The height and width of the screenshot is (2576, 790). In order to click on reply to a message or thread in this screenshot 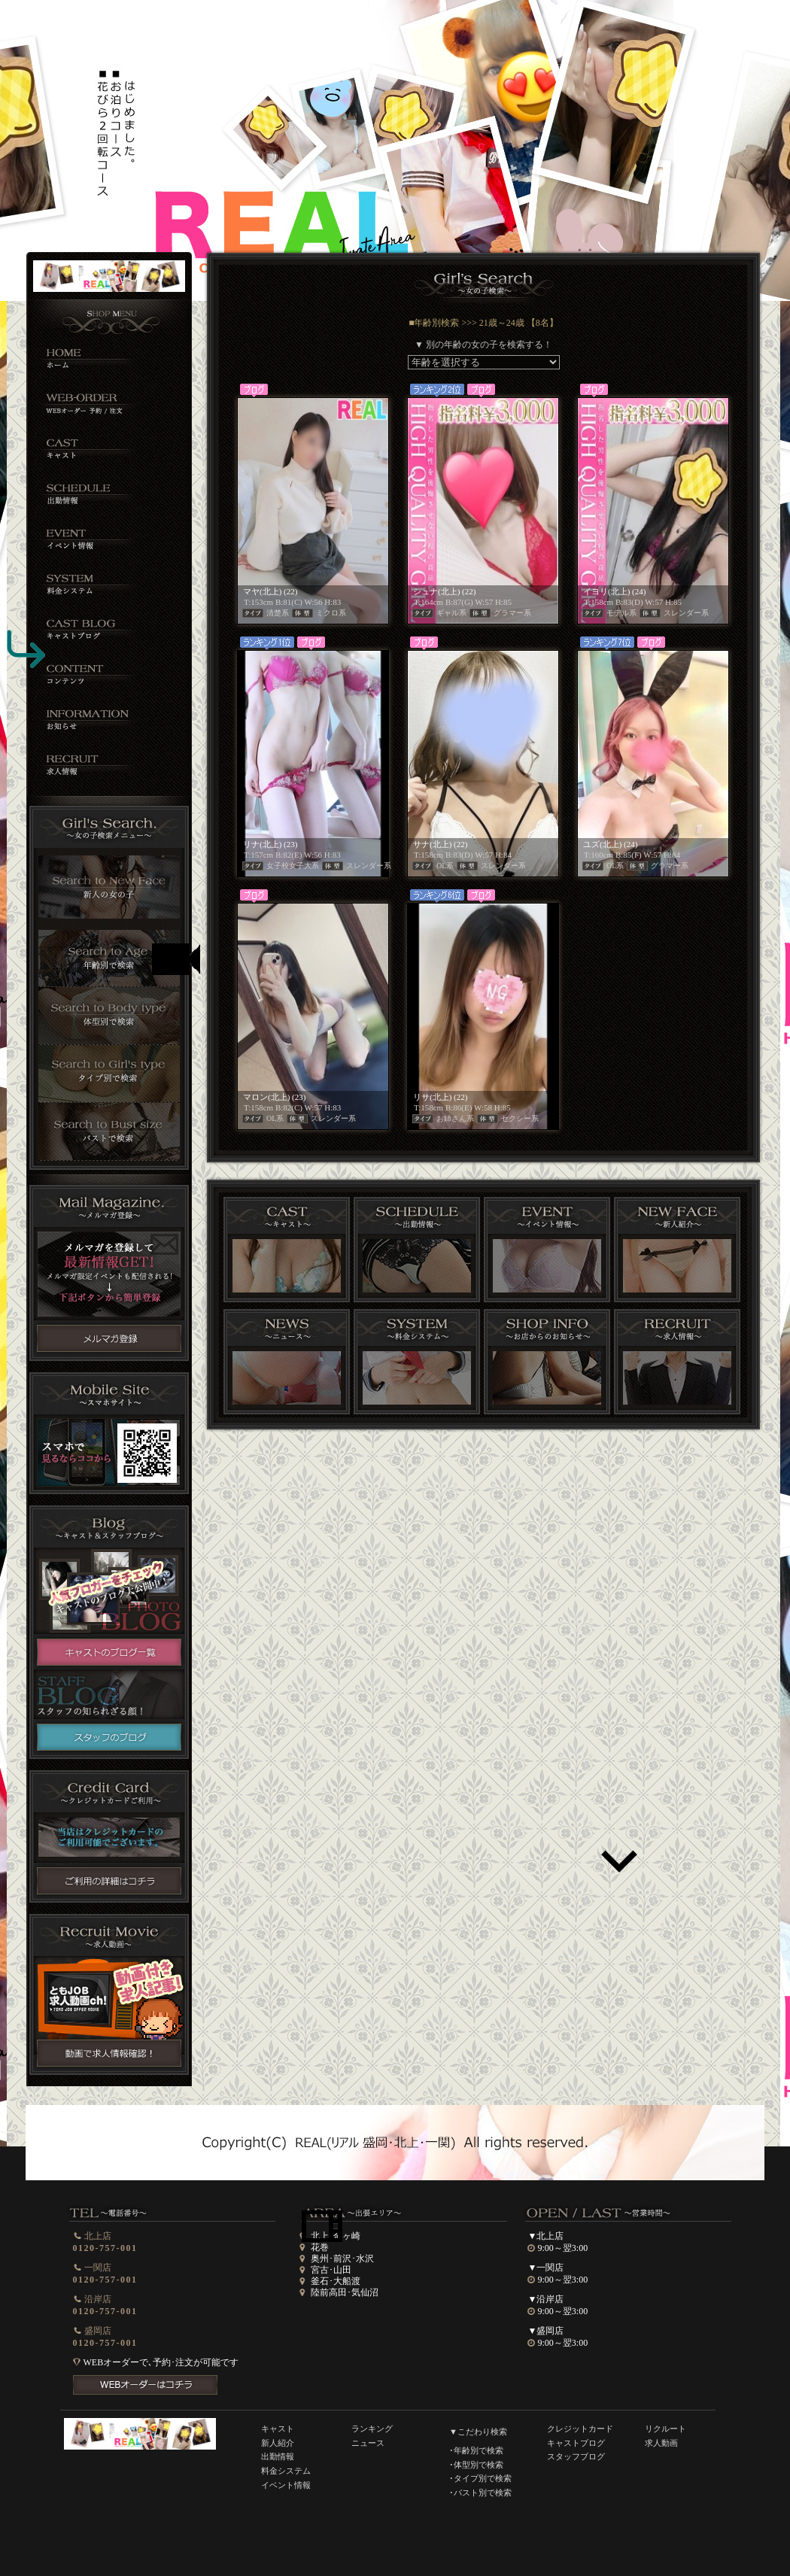, I will do `click(26, 649)`.